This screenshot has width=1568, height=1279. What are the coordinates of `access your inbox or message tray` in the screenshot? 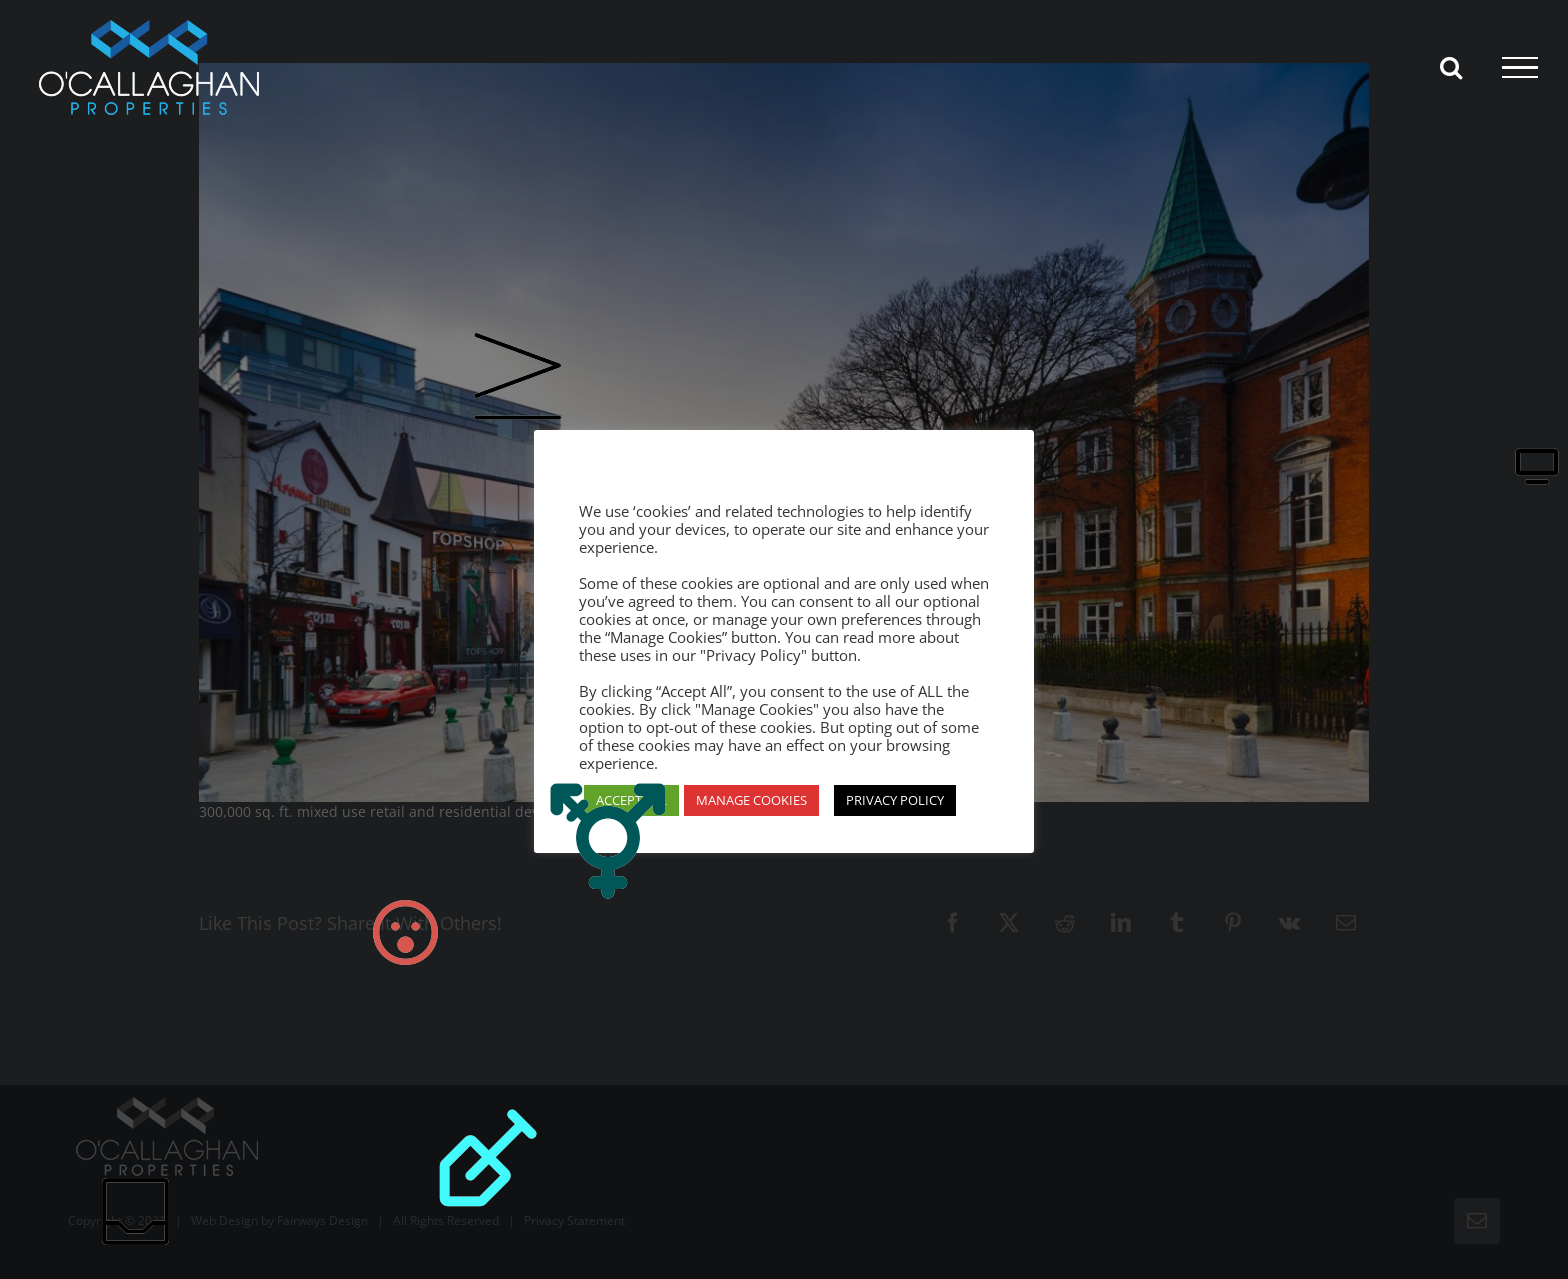 It's located at (135, 1211).